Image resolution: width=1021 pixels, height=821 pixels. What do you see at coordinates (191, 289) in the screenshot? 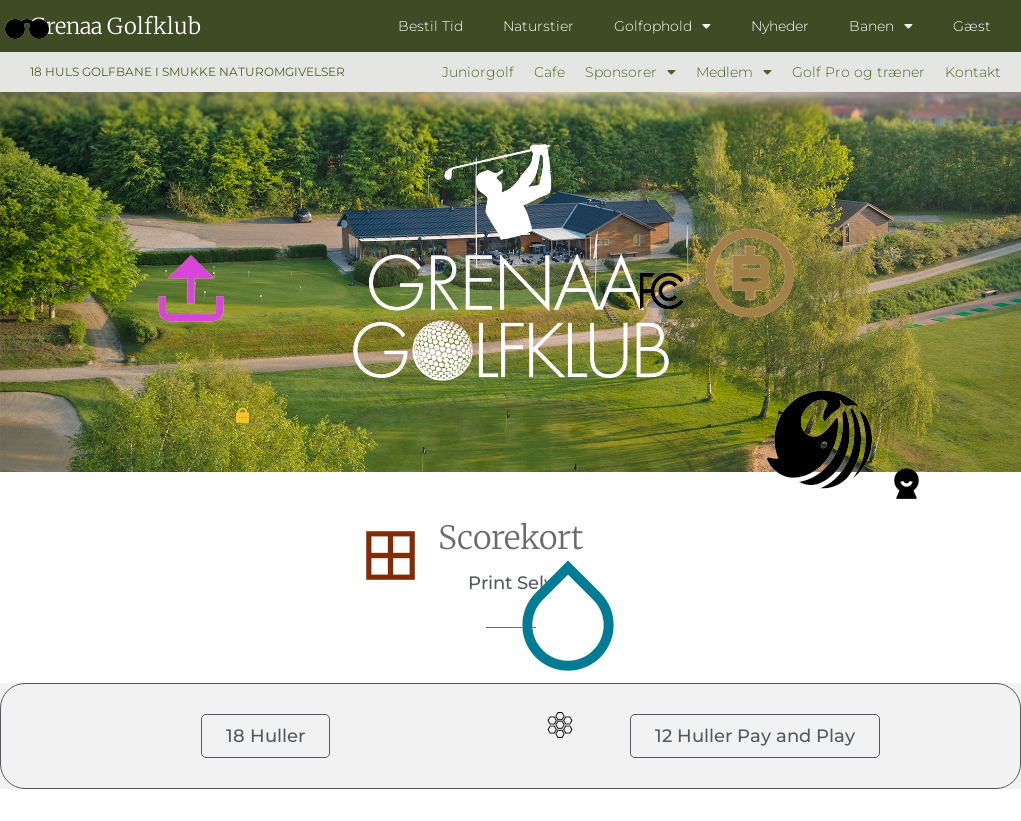
I see `share content with others` at bounding box center [191, 289].